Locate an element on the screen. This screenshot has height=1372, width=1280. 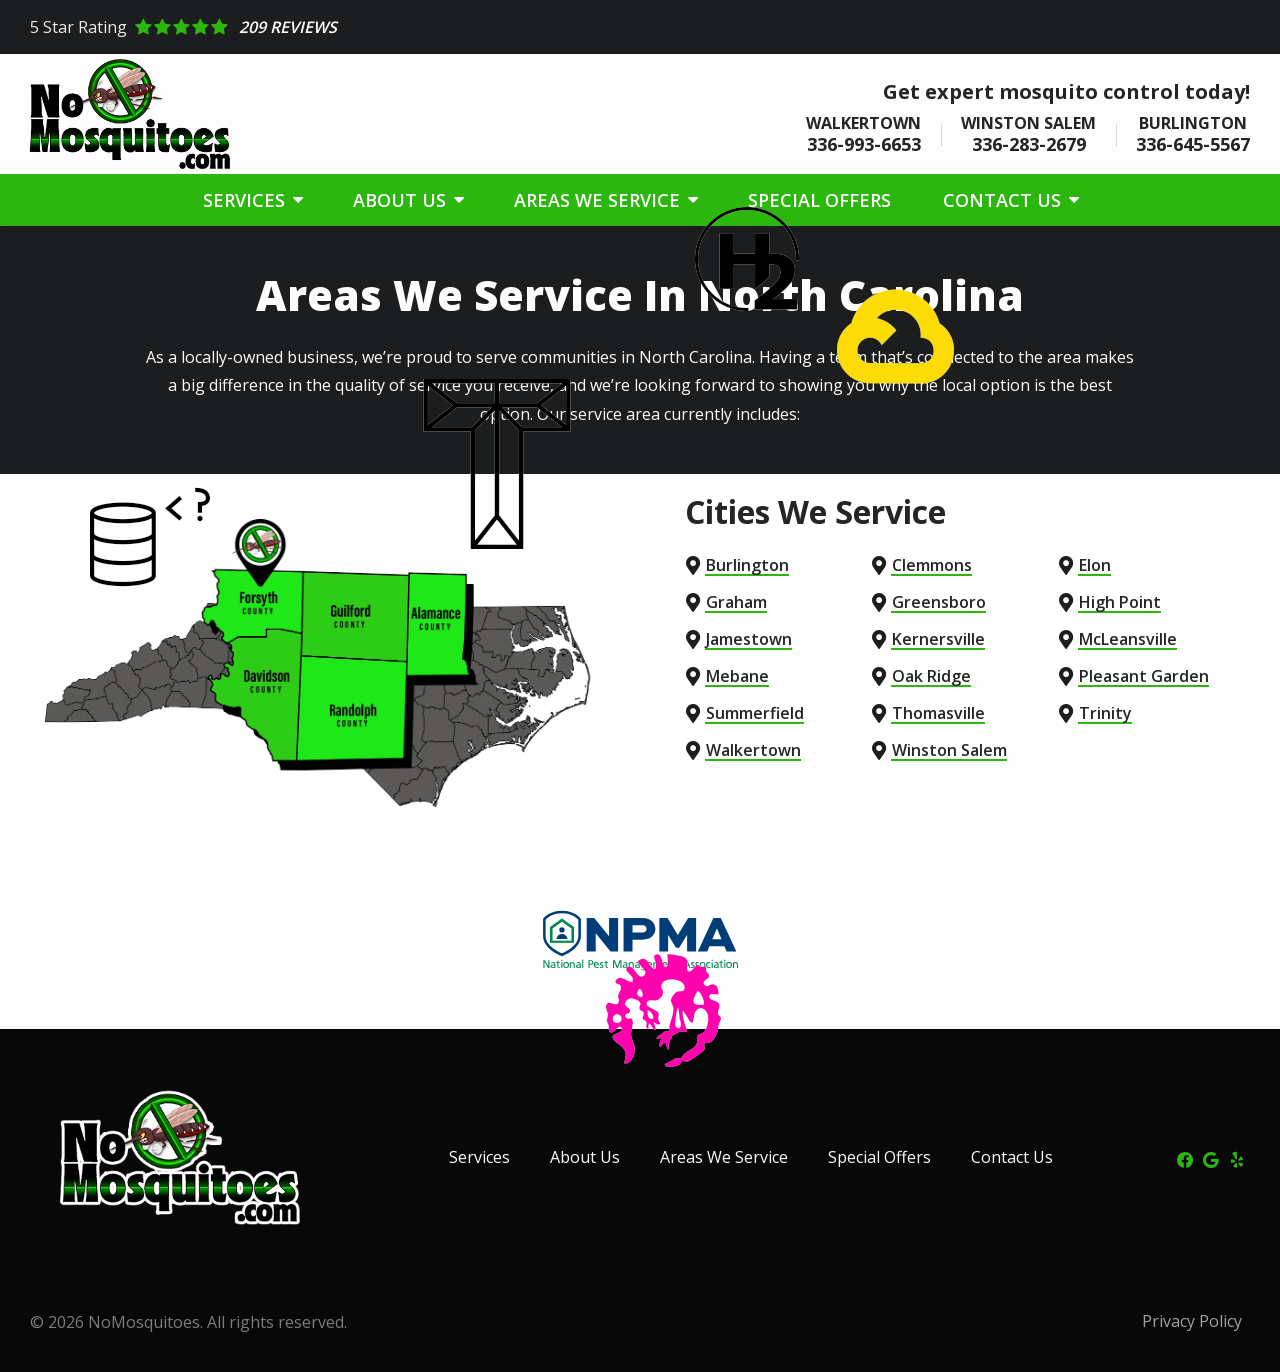
h2 database logo is located at coordinates (747, 259).